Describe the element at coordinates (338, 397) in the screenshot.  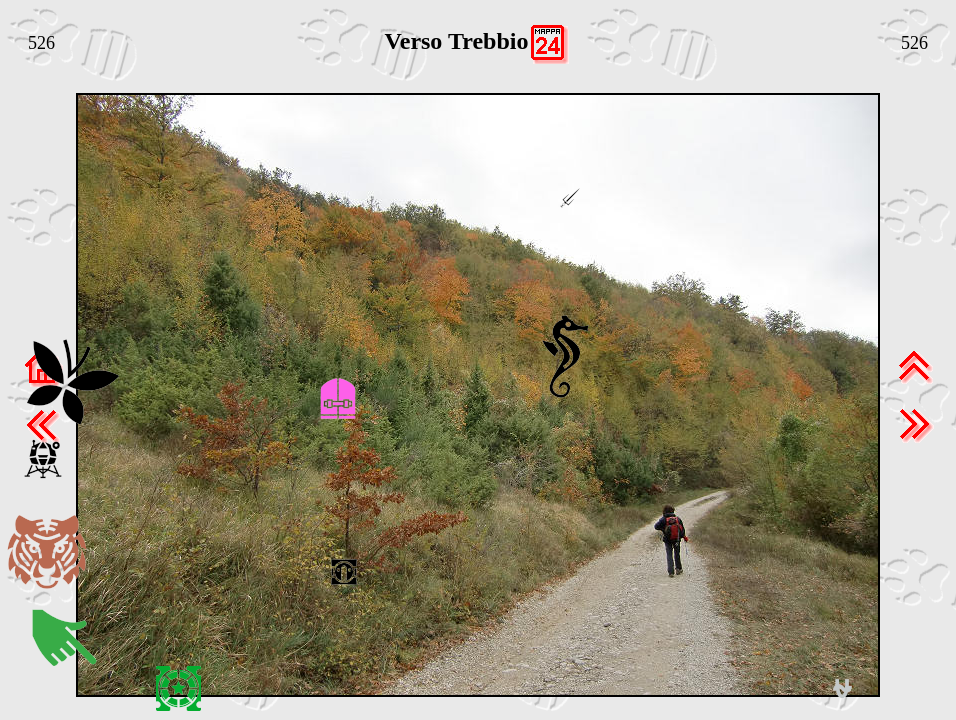
I see `a locked or inaccessible area in a game` at that location.